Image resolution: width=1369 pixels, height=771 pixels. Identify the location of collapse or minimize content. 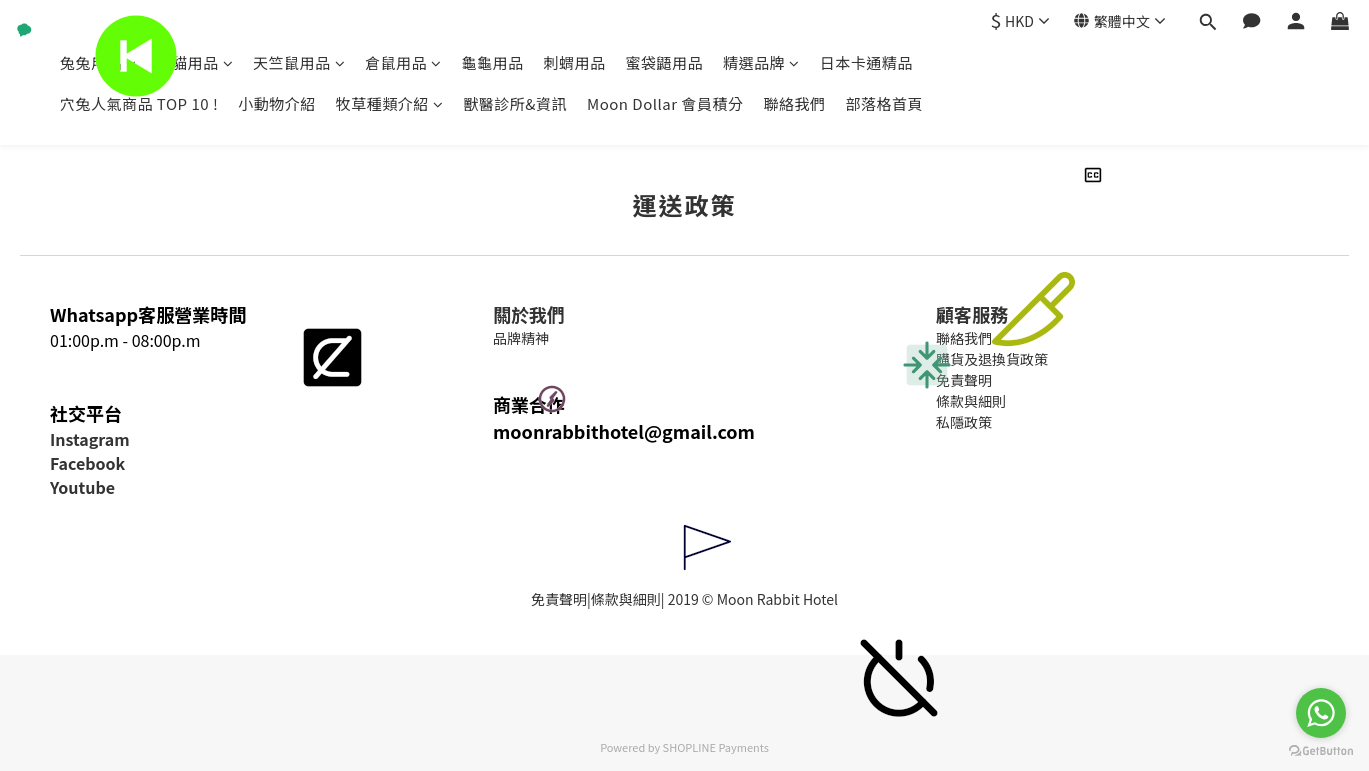
(927, 365).